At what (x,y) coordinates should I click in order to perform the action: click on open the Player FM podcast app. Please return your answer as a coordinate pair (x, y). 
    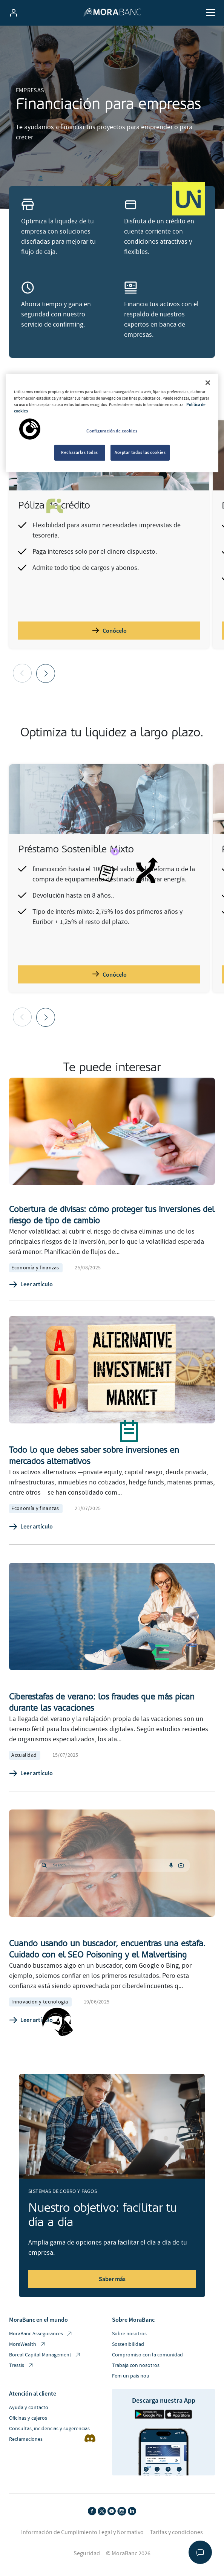
    Looking at the image, I should click on (30, 429).